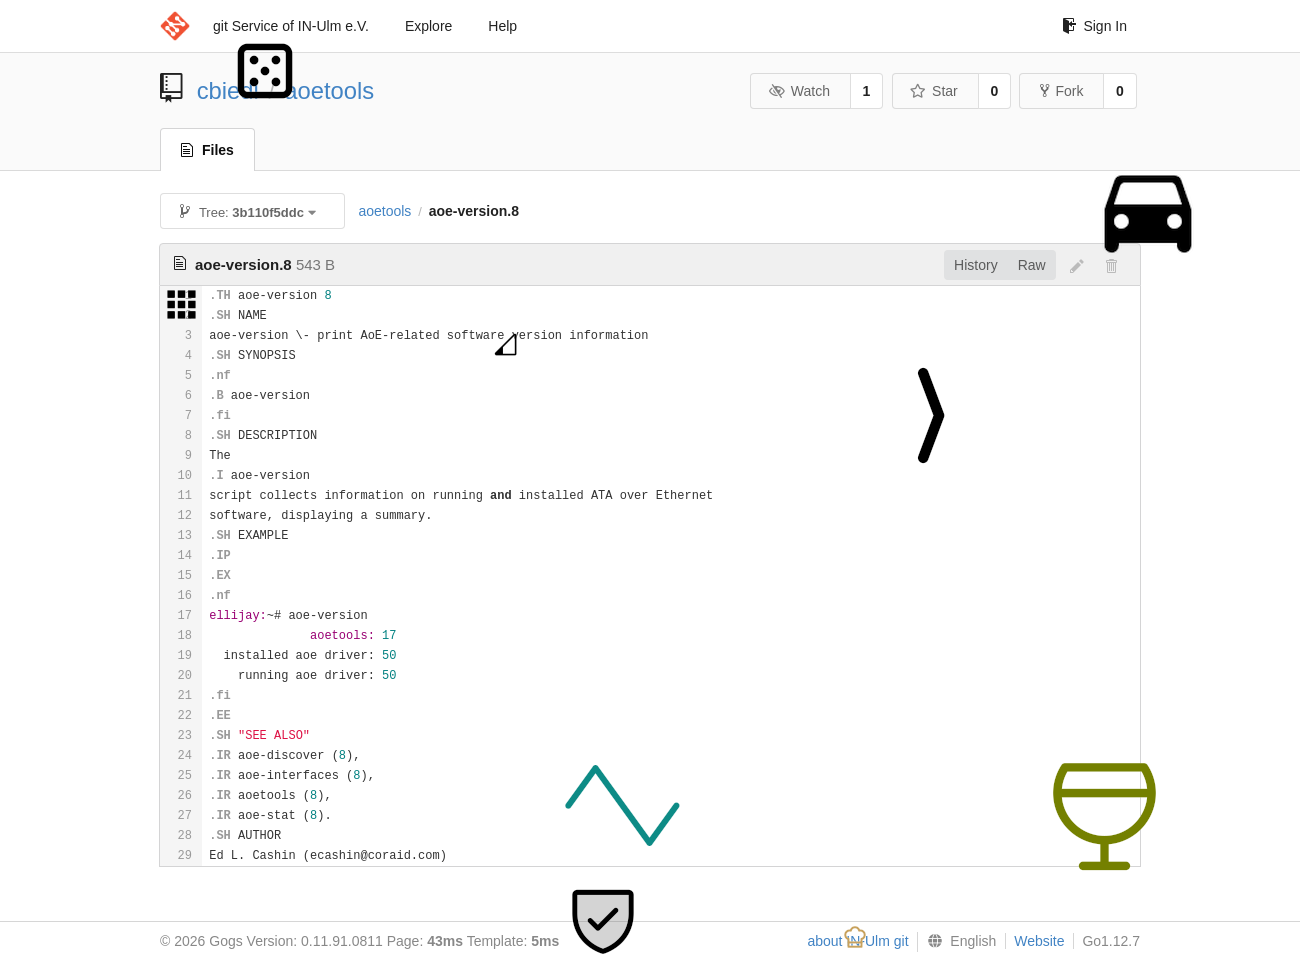  I want to click on open the app drawer or menu, so click(181, 304).